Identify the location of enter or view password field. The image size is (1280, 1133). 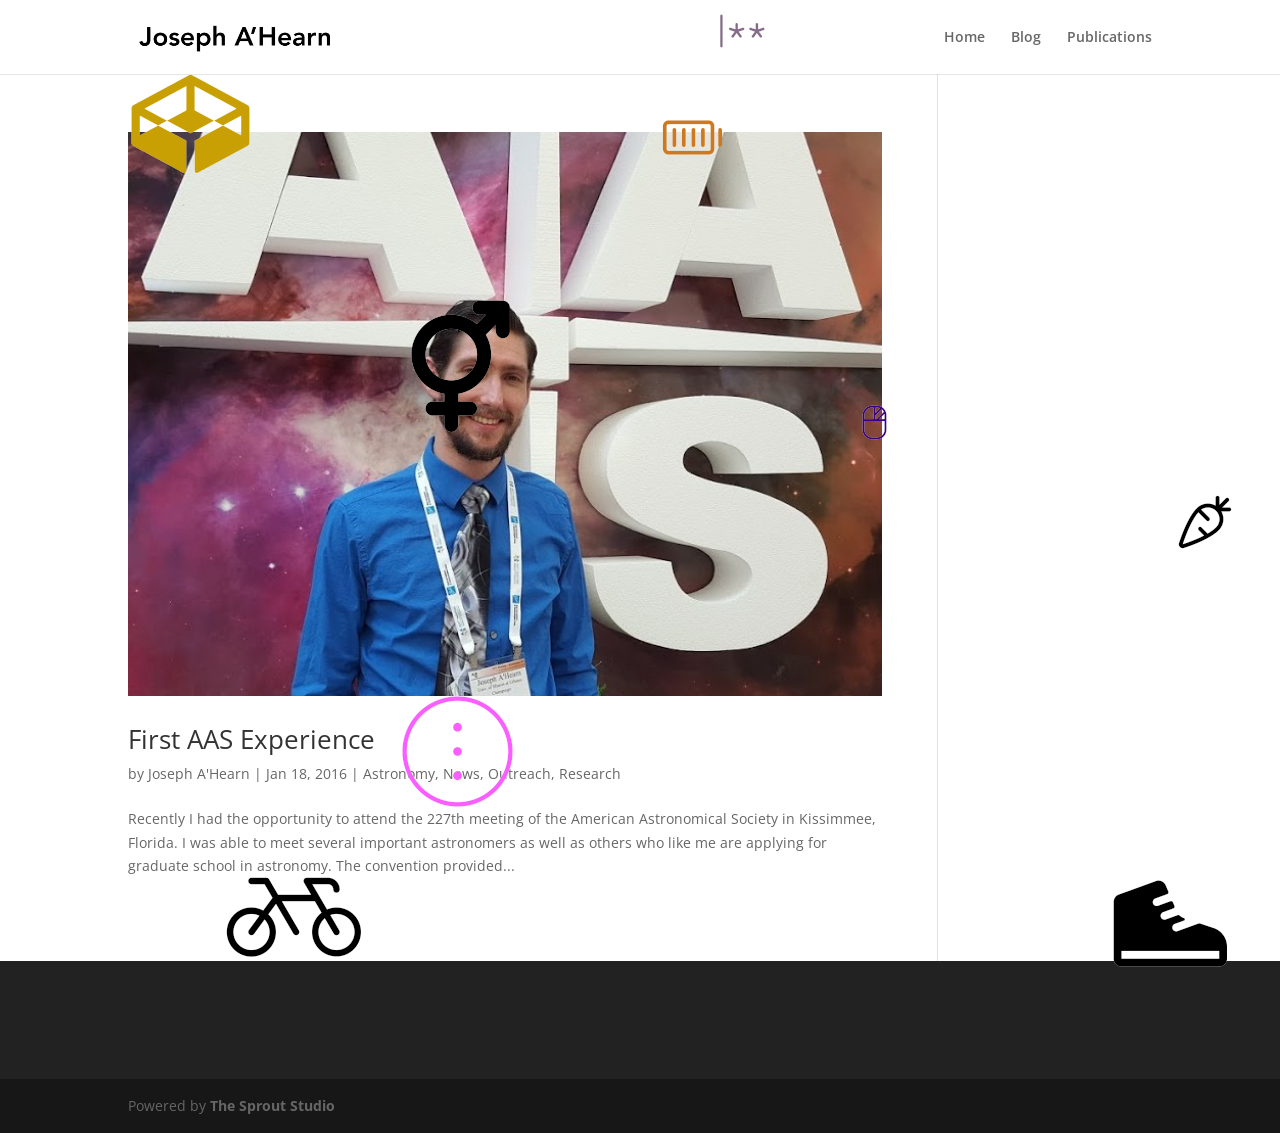
(740, 31).